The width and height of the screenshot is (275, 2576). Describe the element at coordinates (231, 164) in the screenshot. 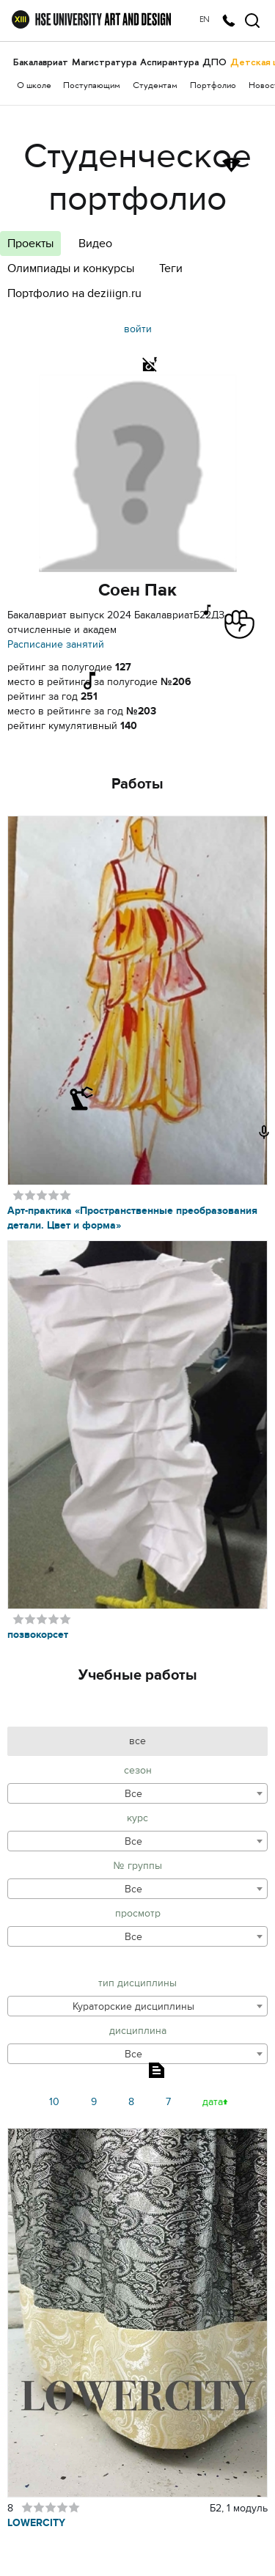

I see `view wifi network information` at that location.